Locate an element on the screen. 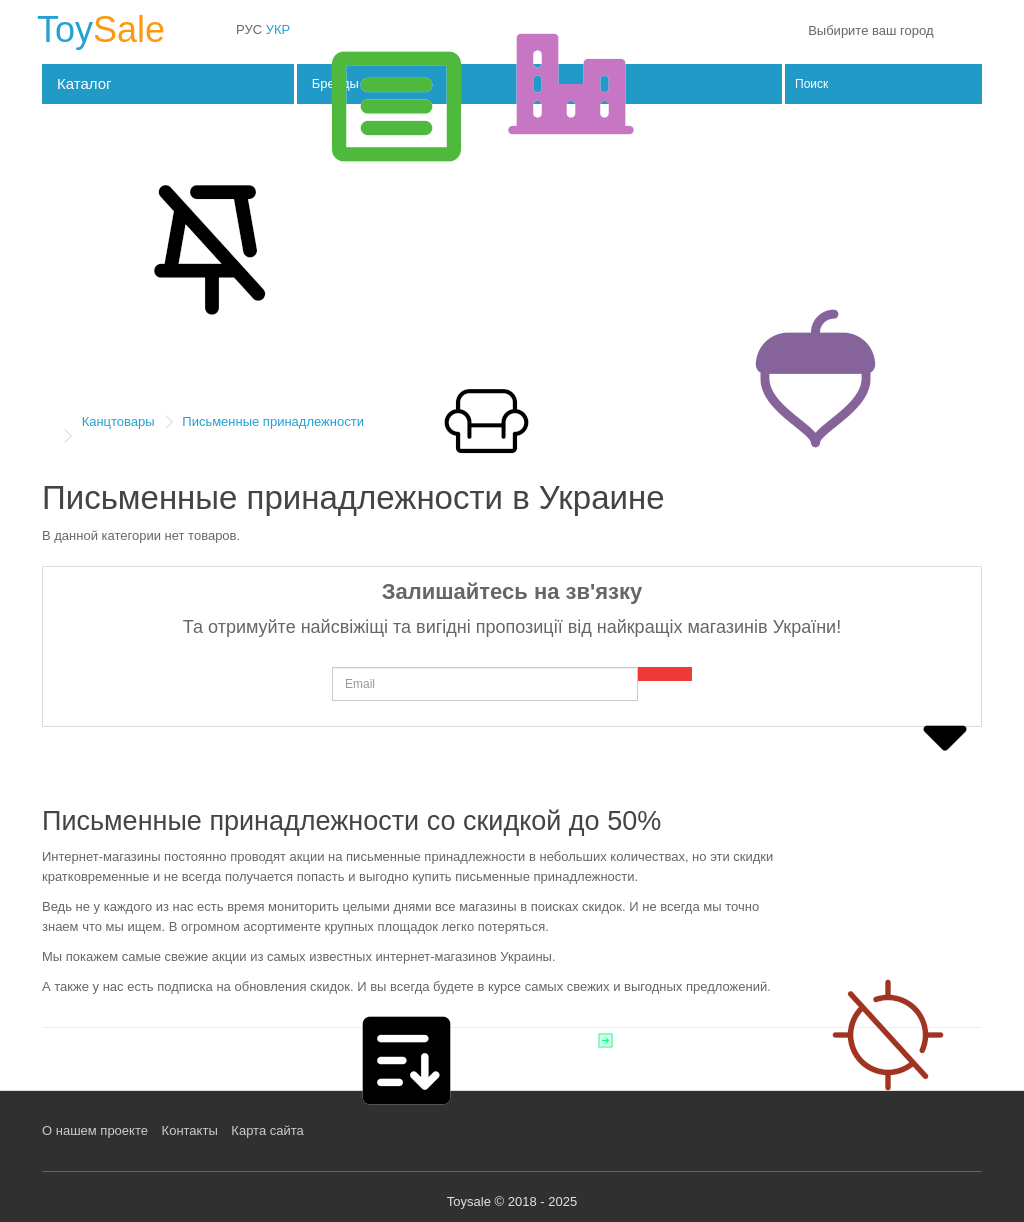  browse furniture or home decor items is located at coordinates (486, 422).